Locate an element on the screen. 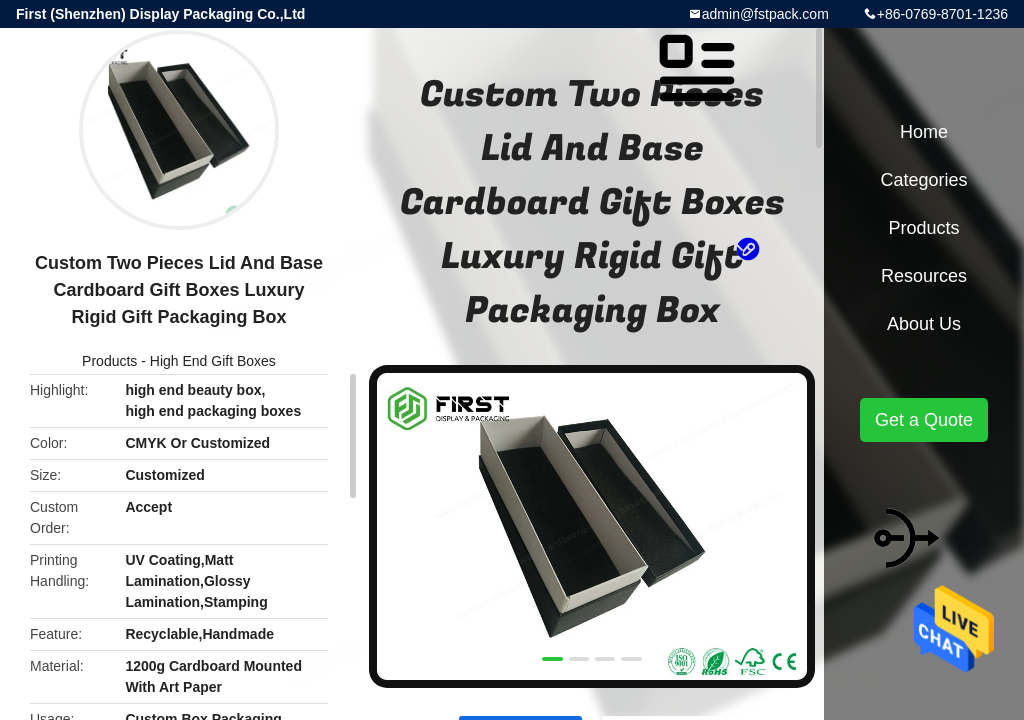 The width and height of the screenshot is (1024, 720). network address translation settings is located at coordinates (907, 538).